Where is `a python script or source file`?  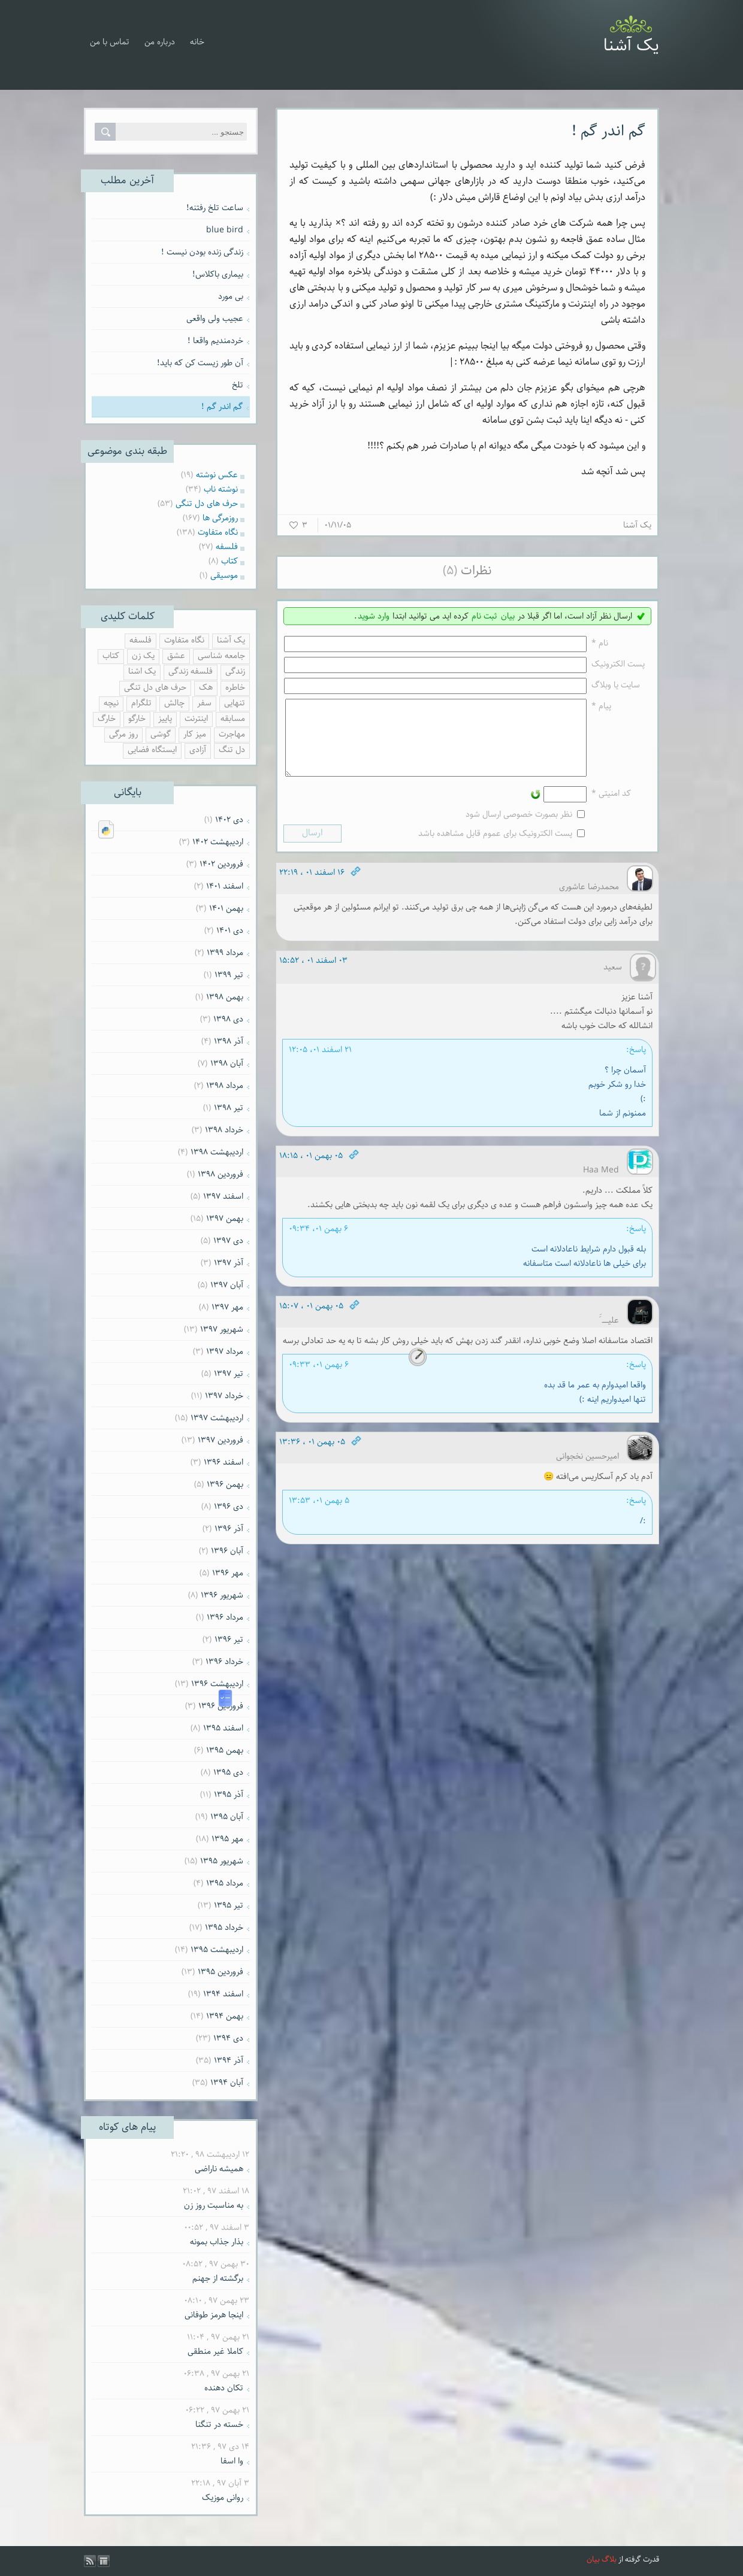
a python script or source file is located at coordinates (106, 829).